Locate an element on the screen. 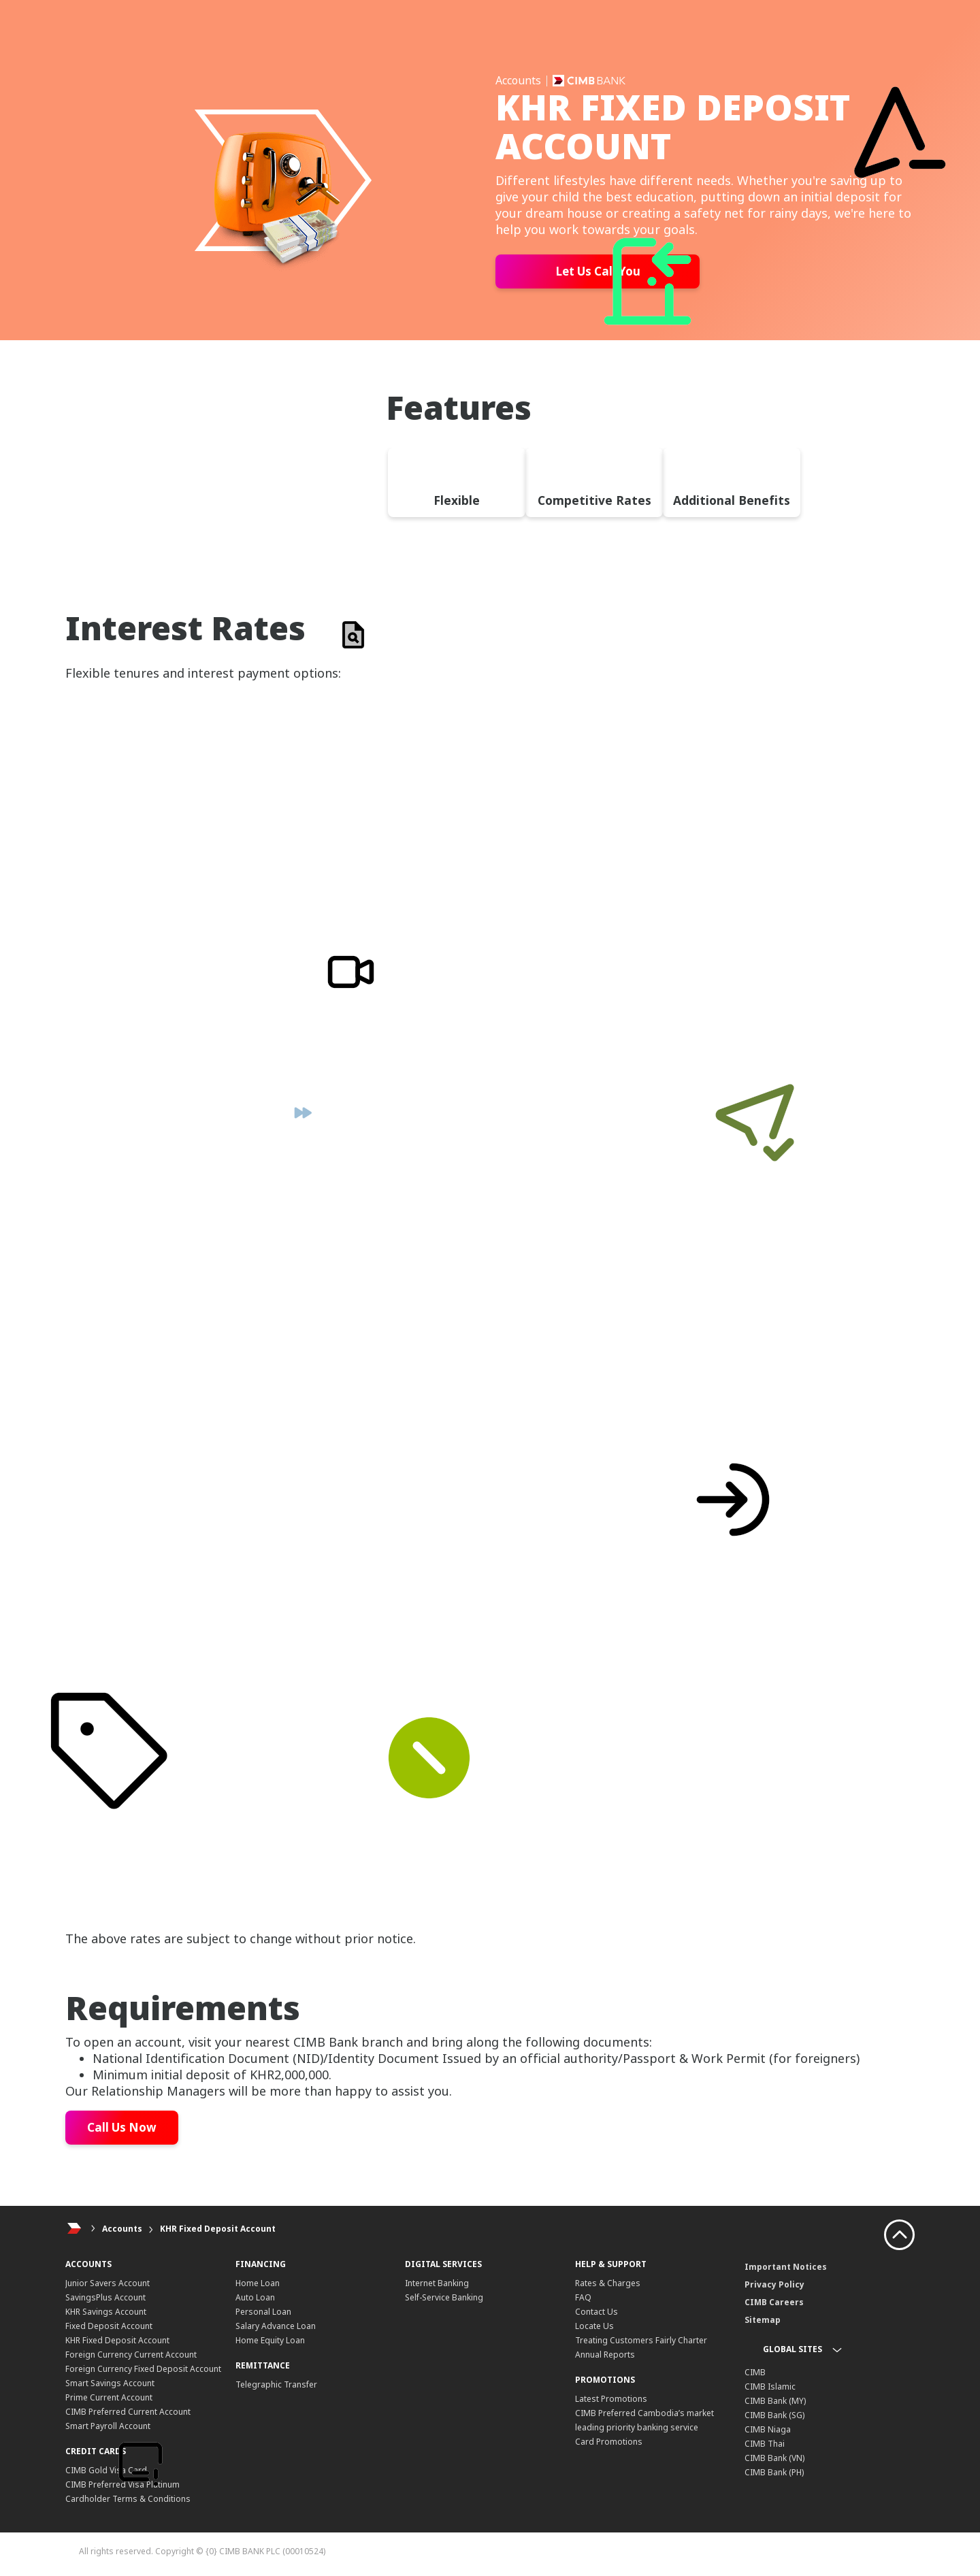 This screenshot has width=980, height=2576. search within a document is located at coordinates (353, 635).